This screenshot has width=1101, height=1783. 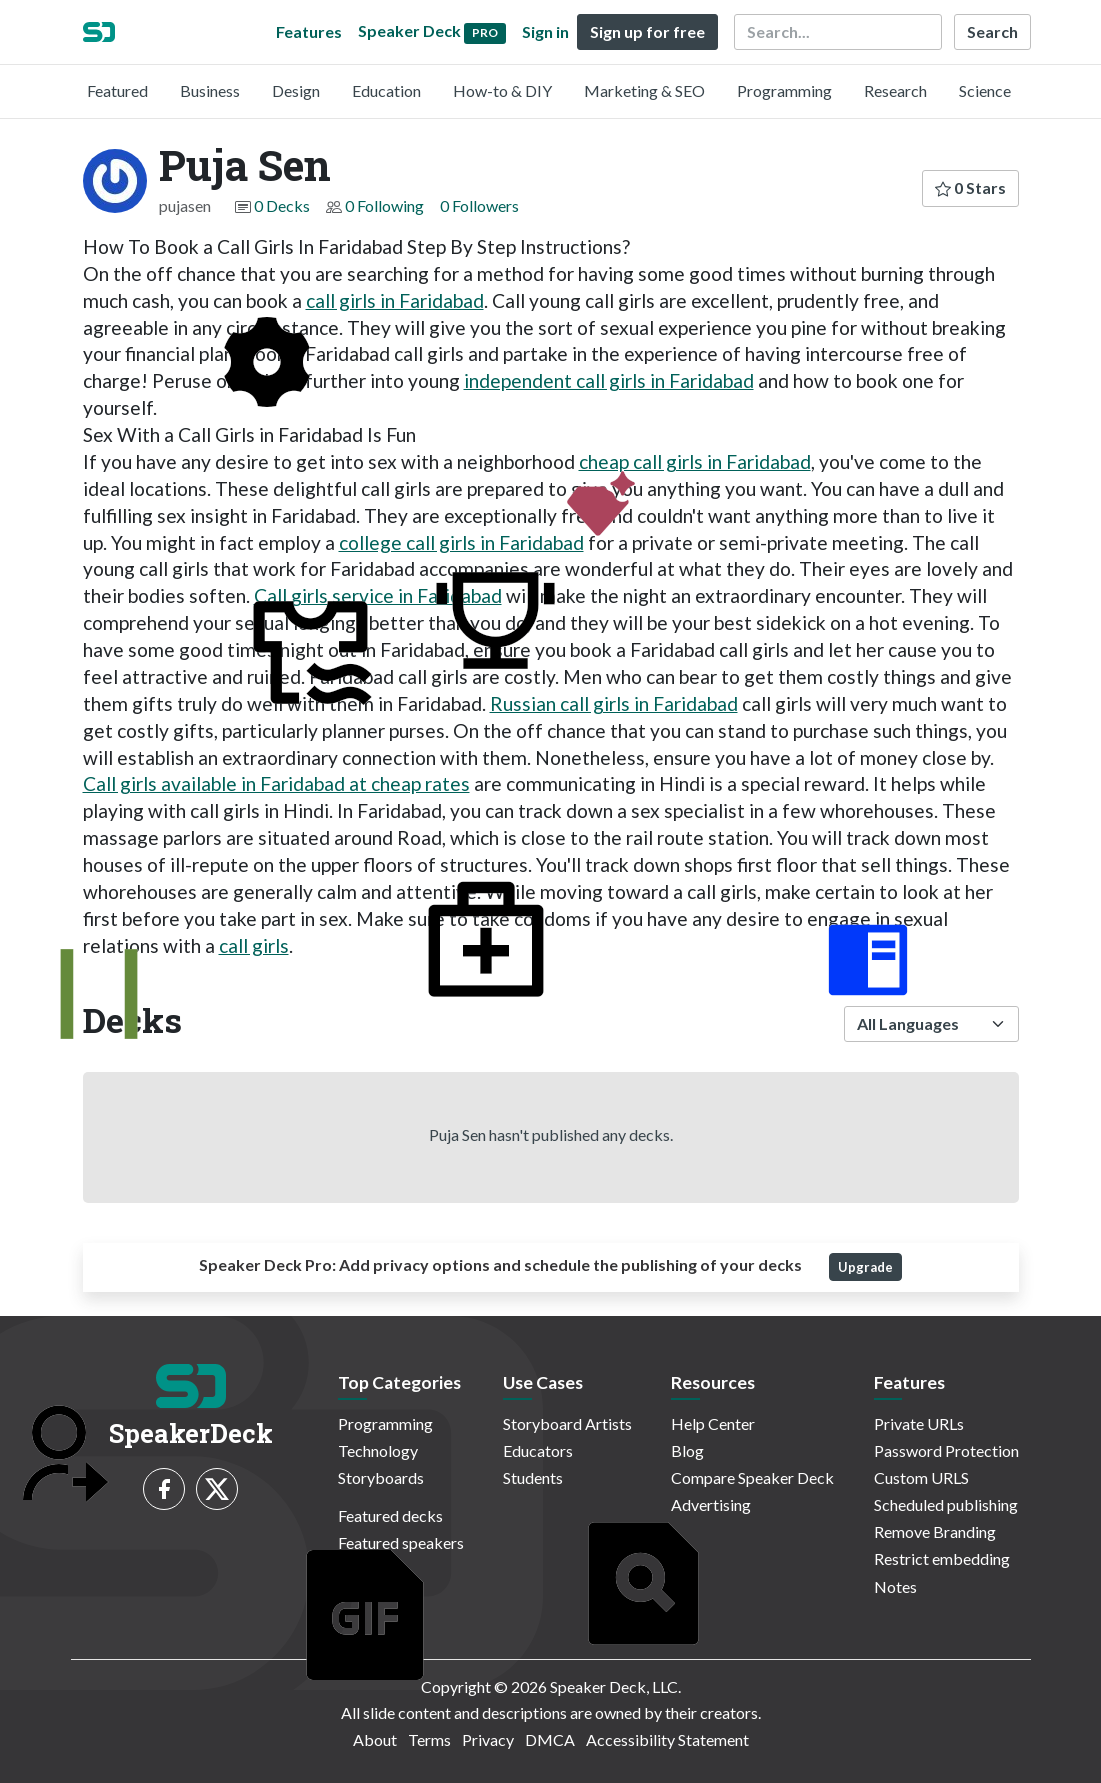 I want to click on access settings or preferences, so click(x=267, y=362).